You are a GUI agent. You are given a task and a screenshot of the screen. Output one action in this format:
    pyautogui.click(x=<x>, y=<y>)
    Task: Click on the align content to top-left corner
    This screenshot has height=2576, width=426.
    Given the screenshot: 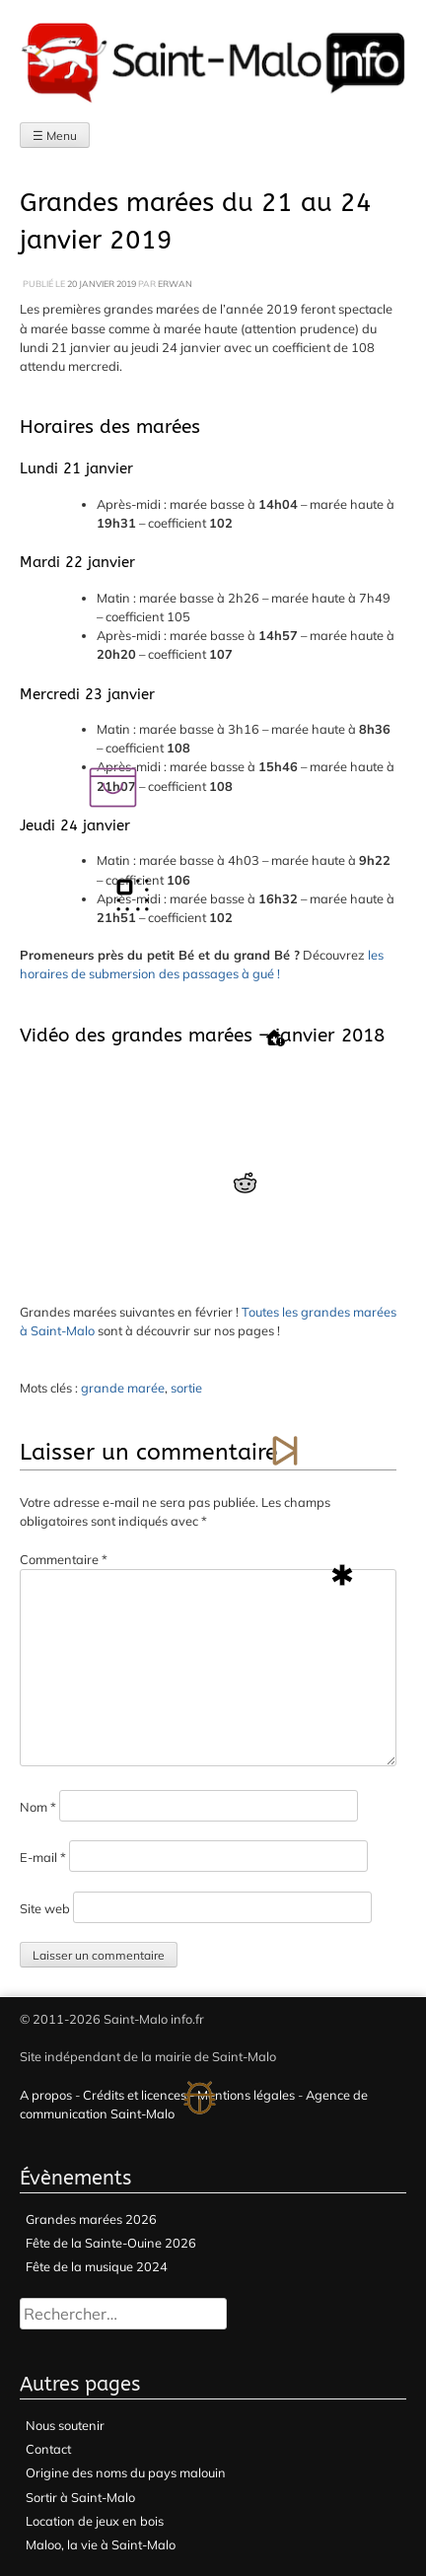 What is the action you would take?
    pyautogui.click(x=132, y=894)
    